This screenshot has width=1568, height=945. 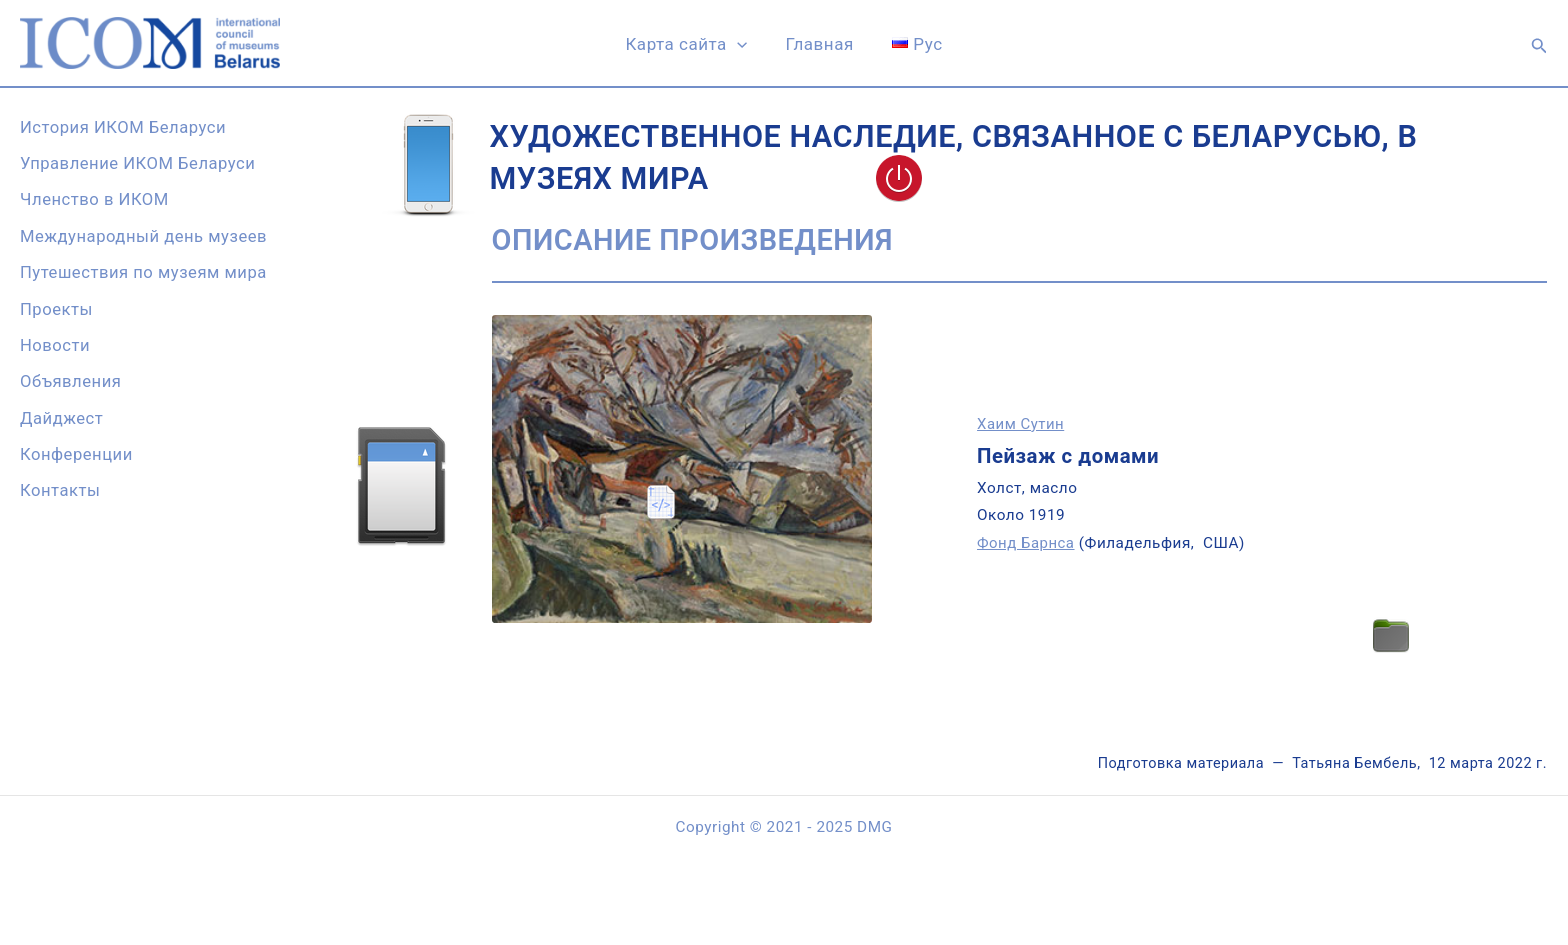 What do you see at coordinates (428, 165) in the screenshot?
I see `represents a connected iPhone device` at bounding box center [428, 165].